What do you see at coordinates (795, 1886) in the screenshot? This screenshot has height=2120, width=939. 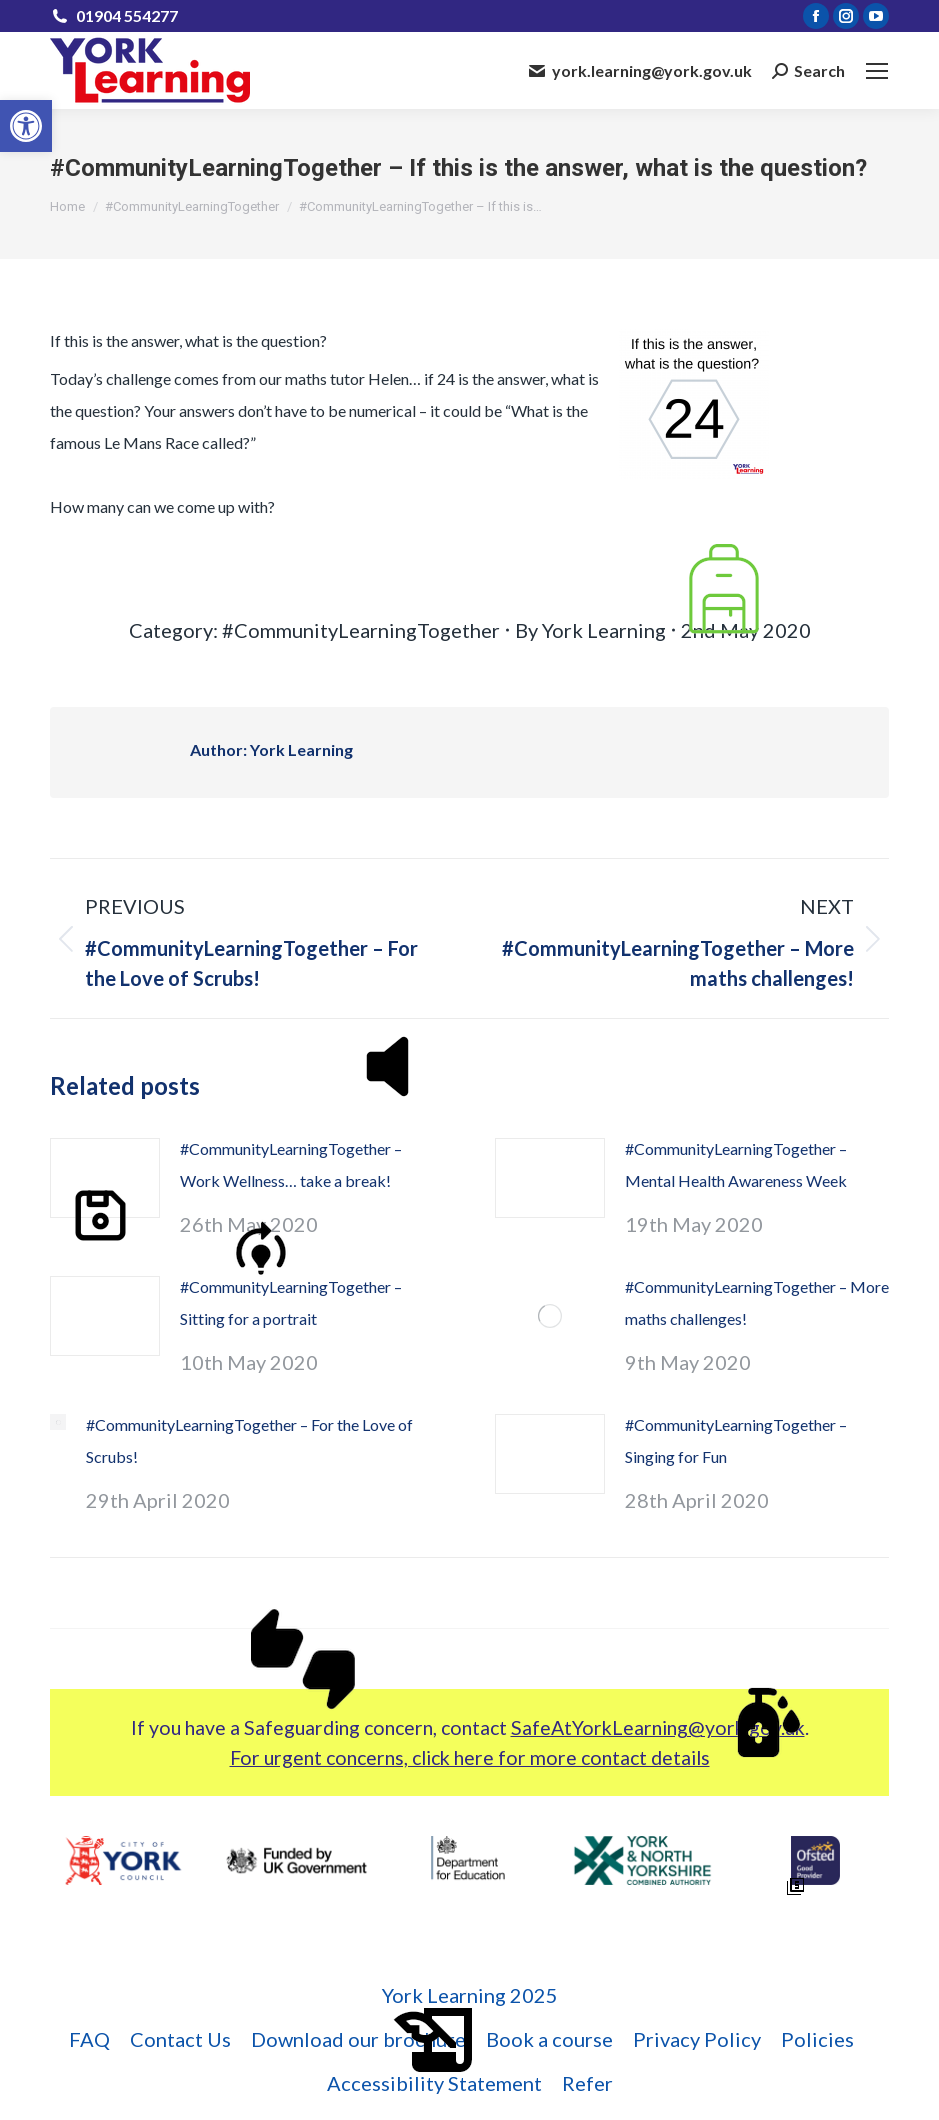 I see `filter or view the fifth item in a series` at bounding box center [795, 1886].